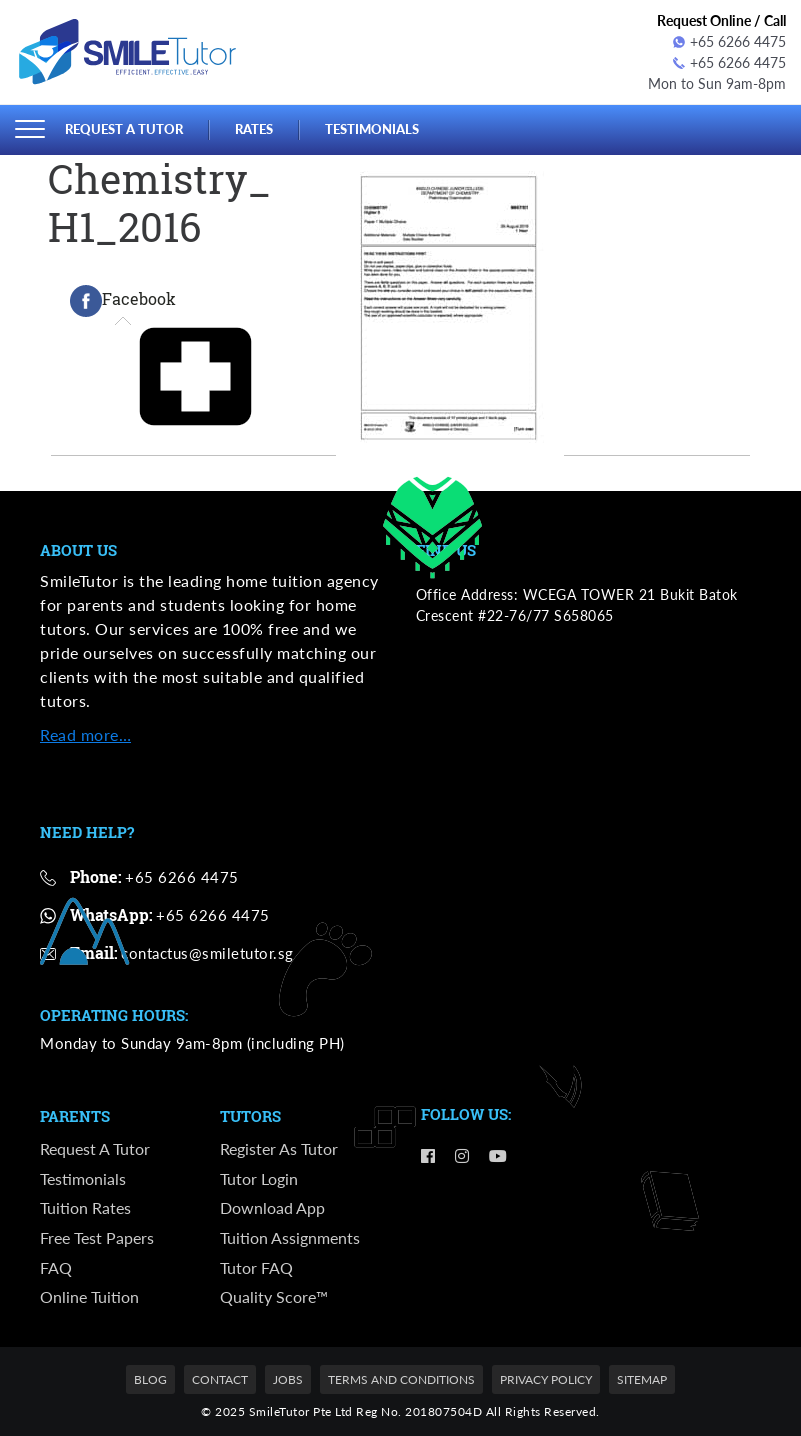 This screenshot has width=801, height=1436. What do you see at coordinates (195, 376) in the screenshot?
I see `access health or medical features` at bounding box center [195, 376].